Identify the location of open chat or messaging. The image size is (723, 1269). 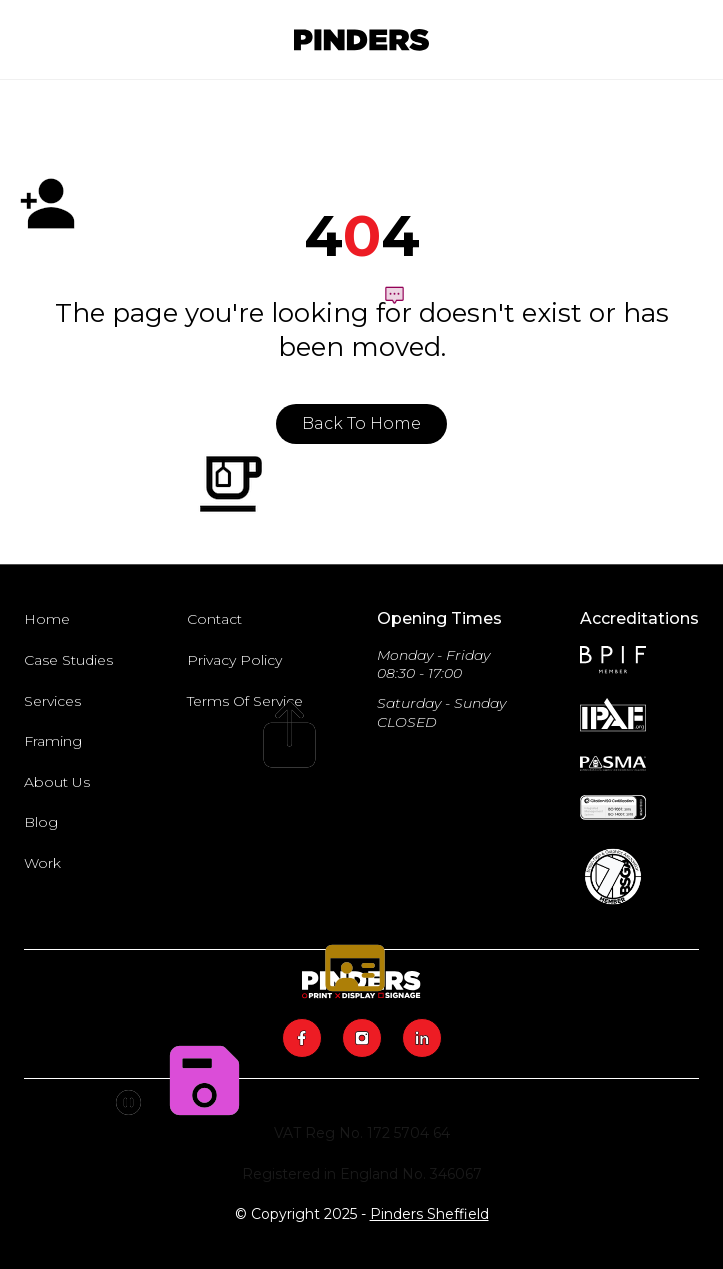
(394, 294).